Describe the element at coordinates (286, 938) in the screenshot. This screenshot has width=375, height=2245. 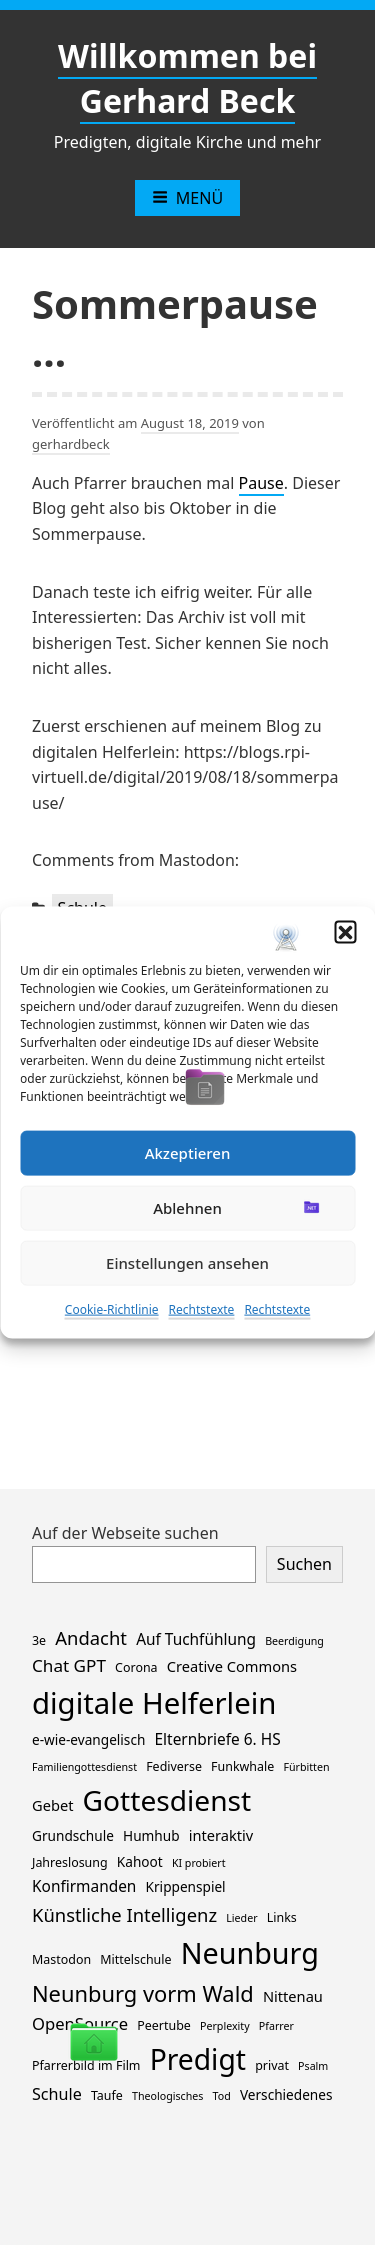
I see `indicates wireless network connectivity status` at that location.